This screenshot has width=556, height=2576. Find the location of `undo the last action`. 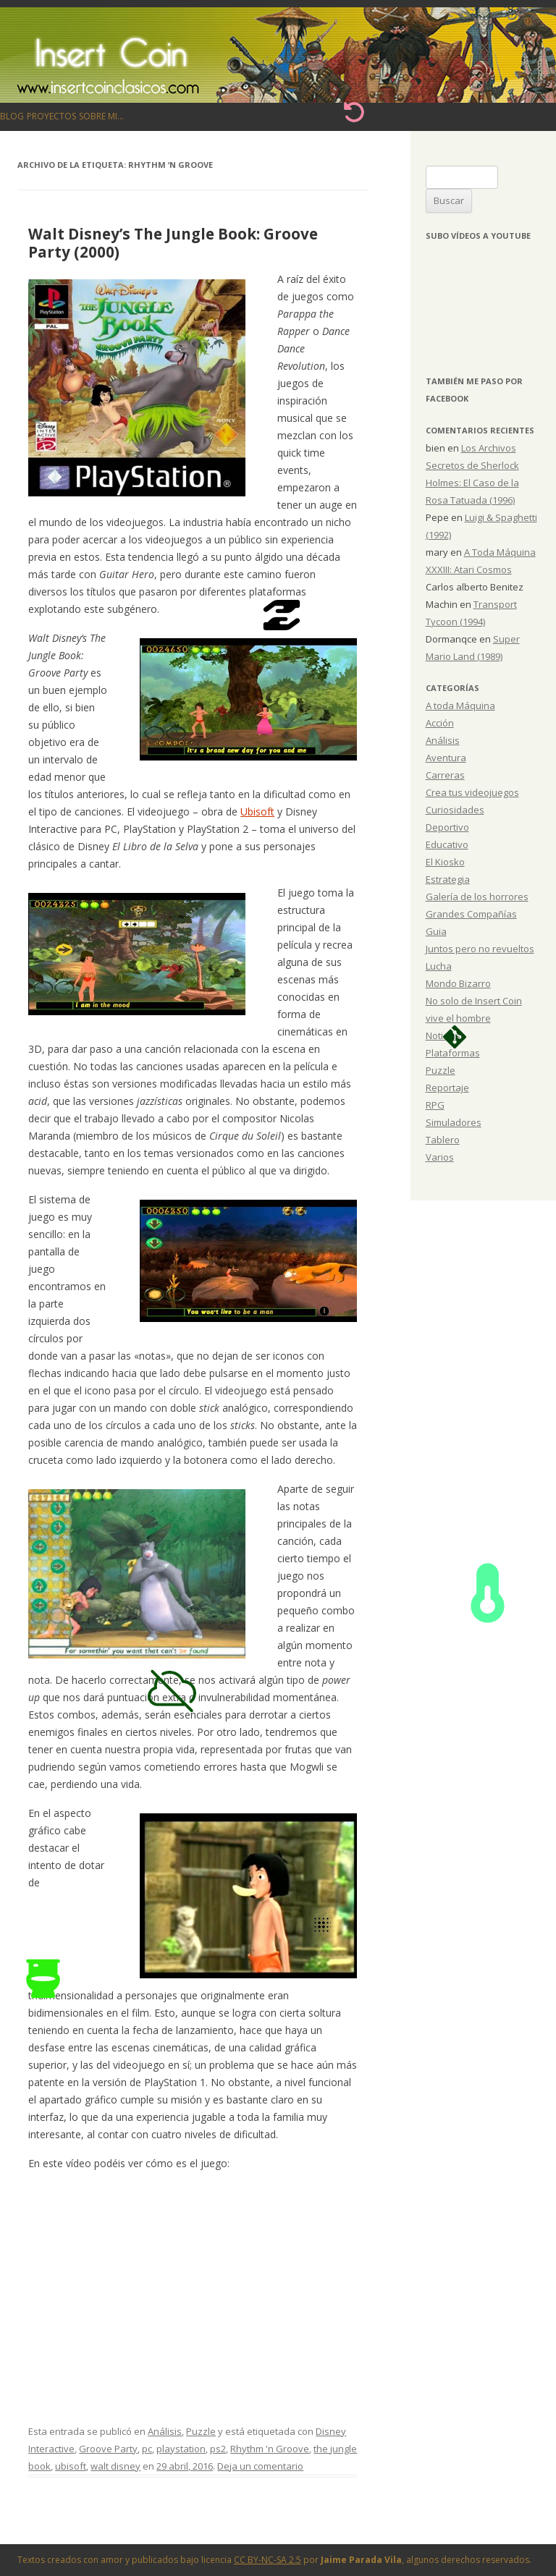

undo the last action is located at coordinates (354, 112).